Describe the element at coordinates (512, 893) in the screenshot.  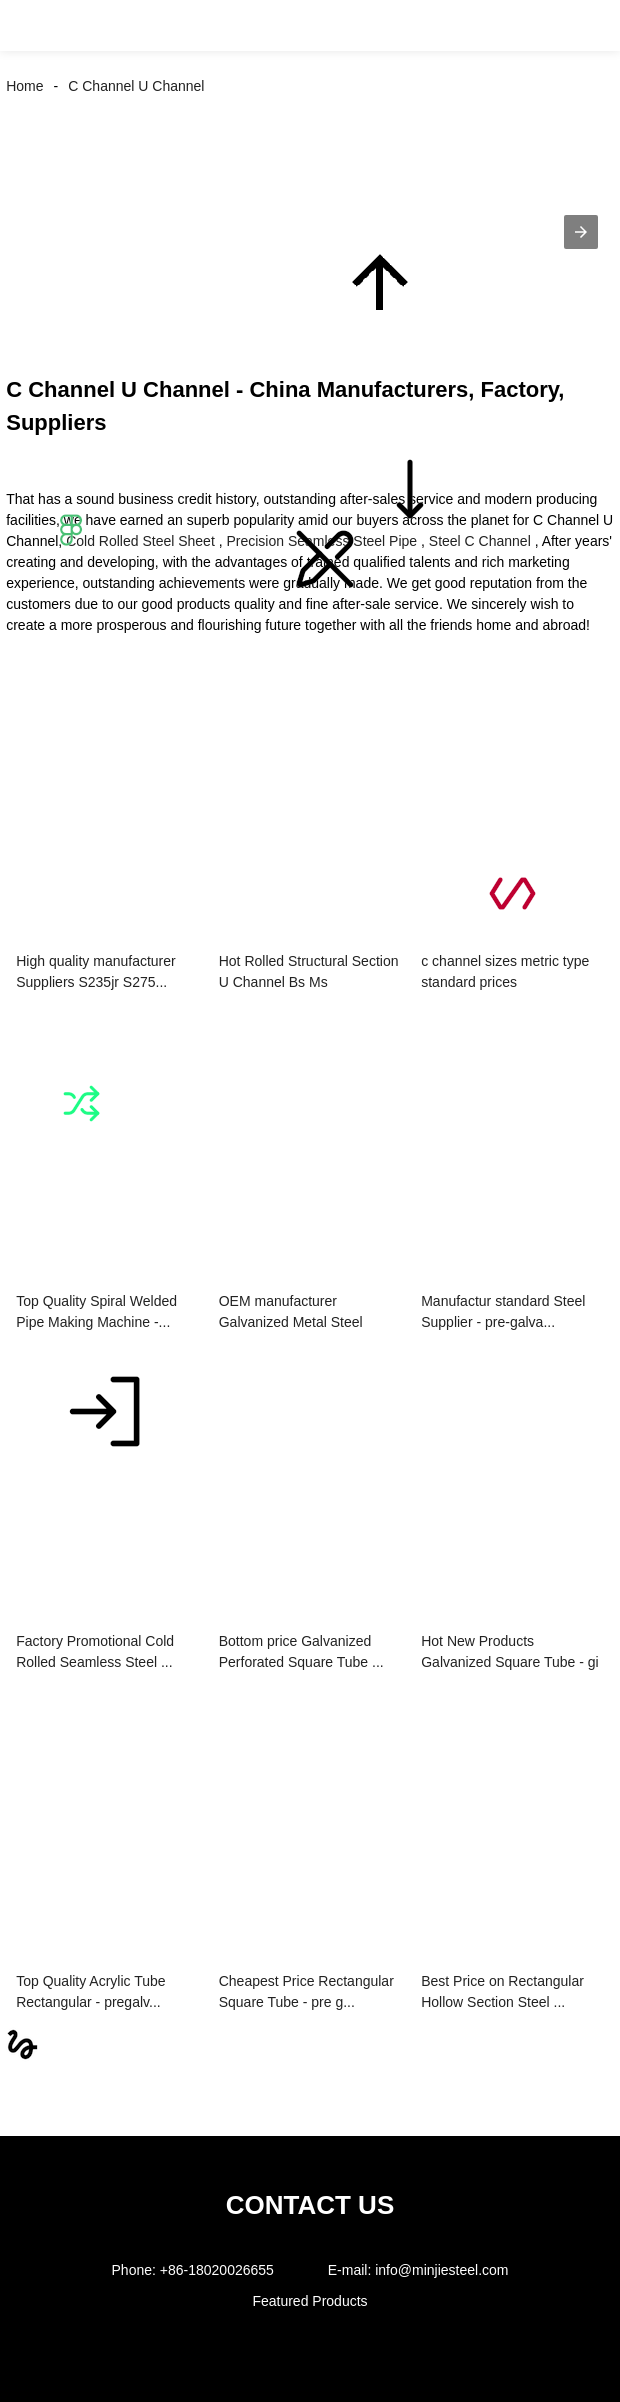
I see `polymer project branding or logo` at that location.